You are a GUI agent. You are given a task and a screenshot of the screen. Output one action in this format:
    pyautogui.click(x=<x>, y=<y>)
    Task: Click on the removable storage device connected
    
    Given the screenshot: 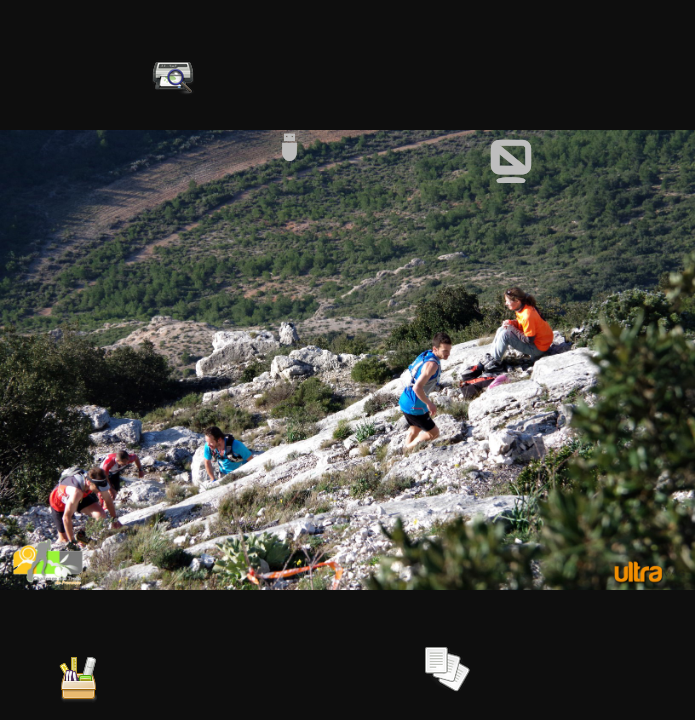 What is the action you would take?
    pyautogui.click(x=289, y=146)
    